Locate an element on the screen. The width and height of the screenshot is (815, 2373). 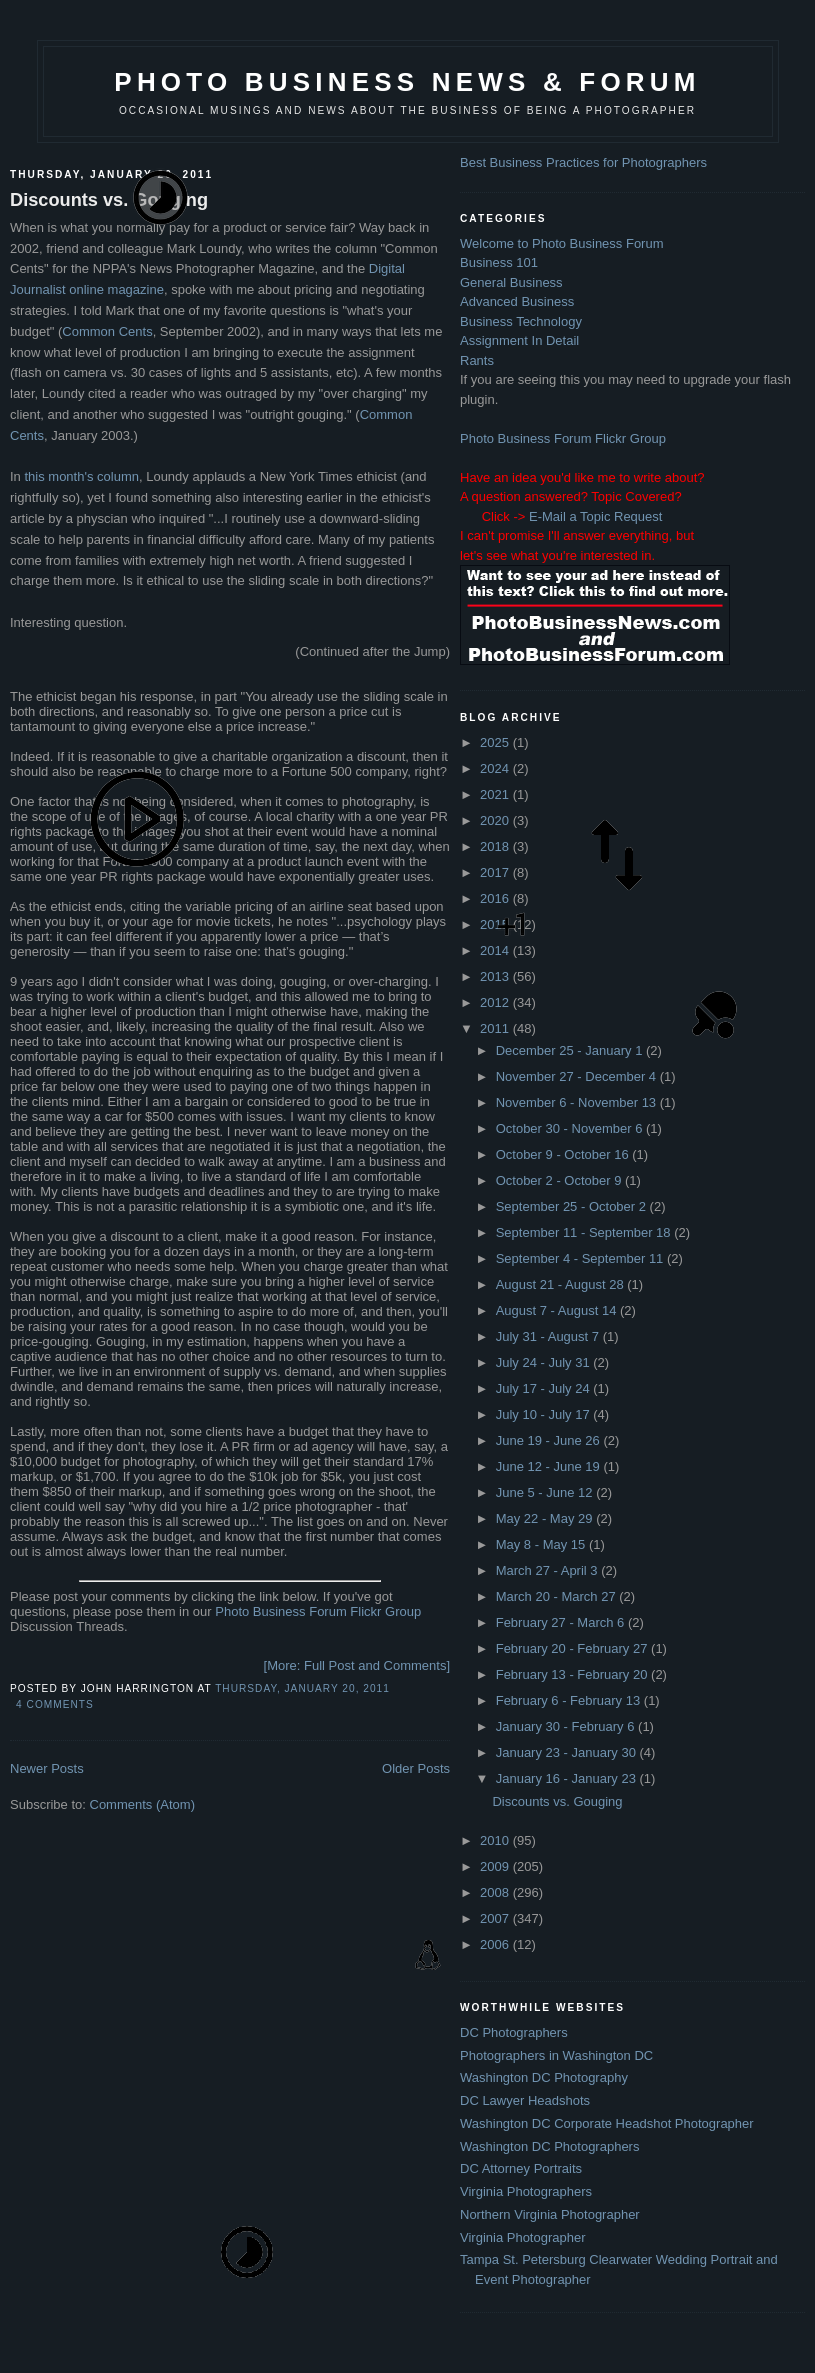
play media or start video playback is located at coordinates (138, 819).